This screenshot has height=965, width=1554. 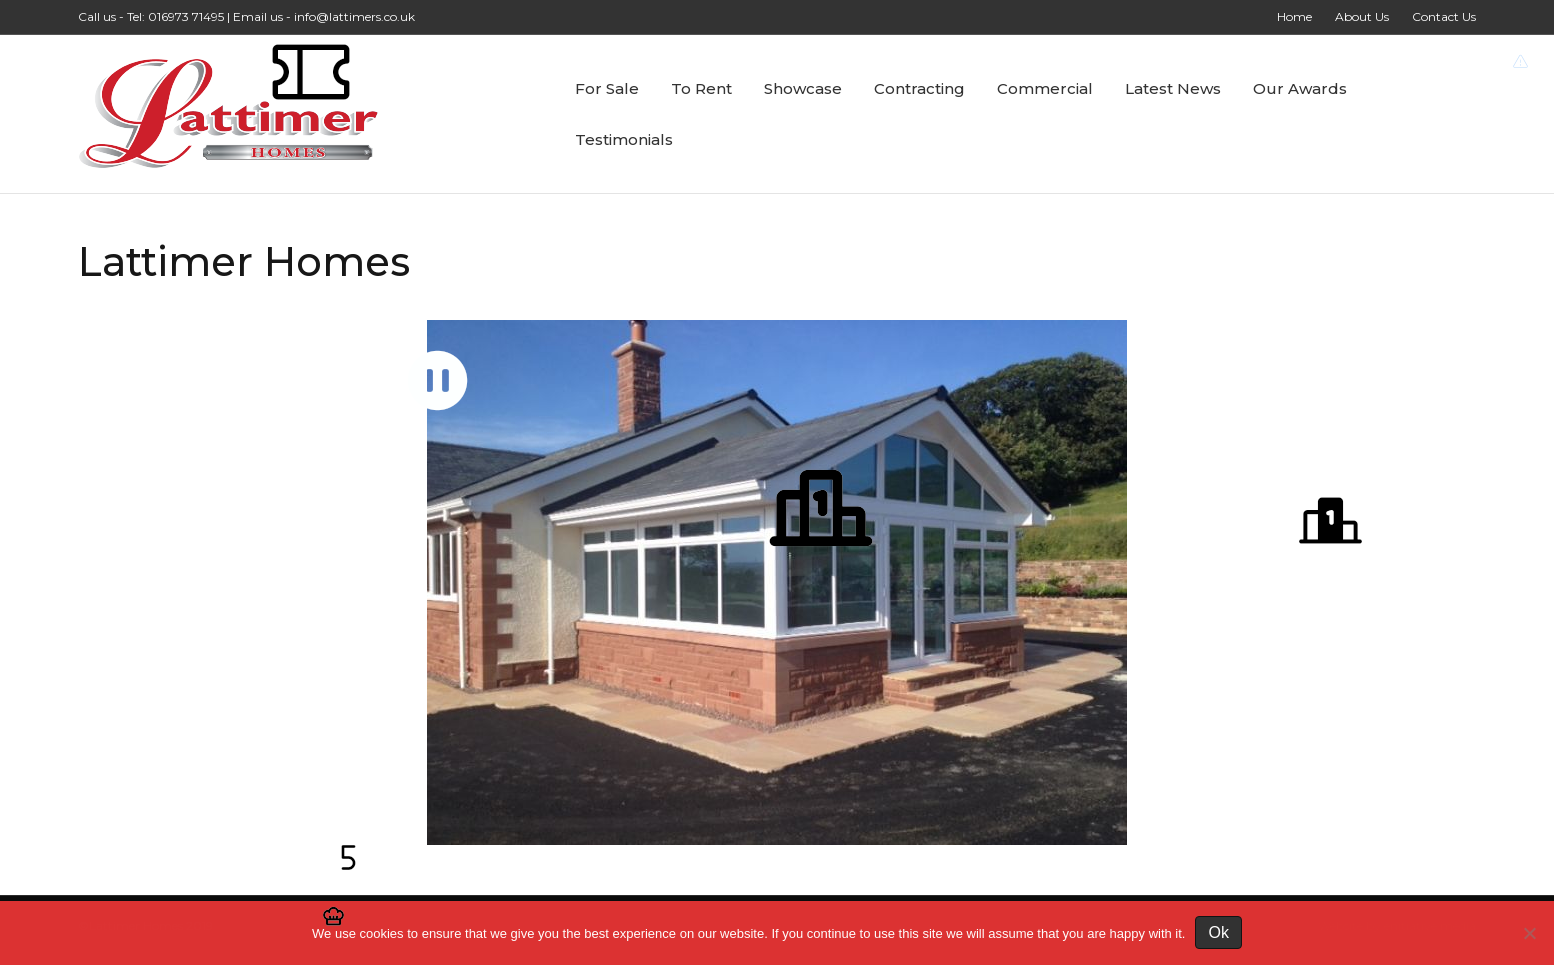 I want to click on view your tickets or passes, so click(x=311, y=72).